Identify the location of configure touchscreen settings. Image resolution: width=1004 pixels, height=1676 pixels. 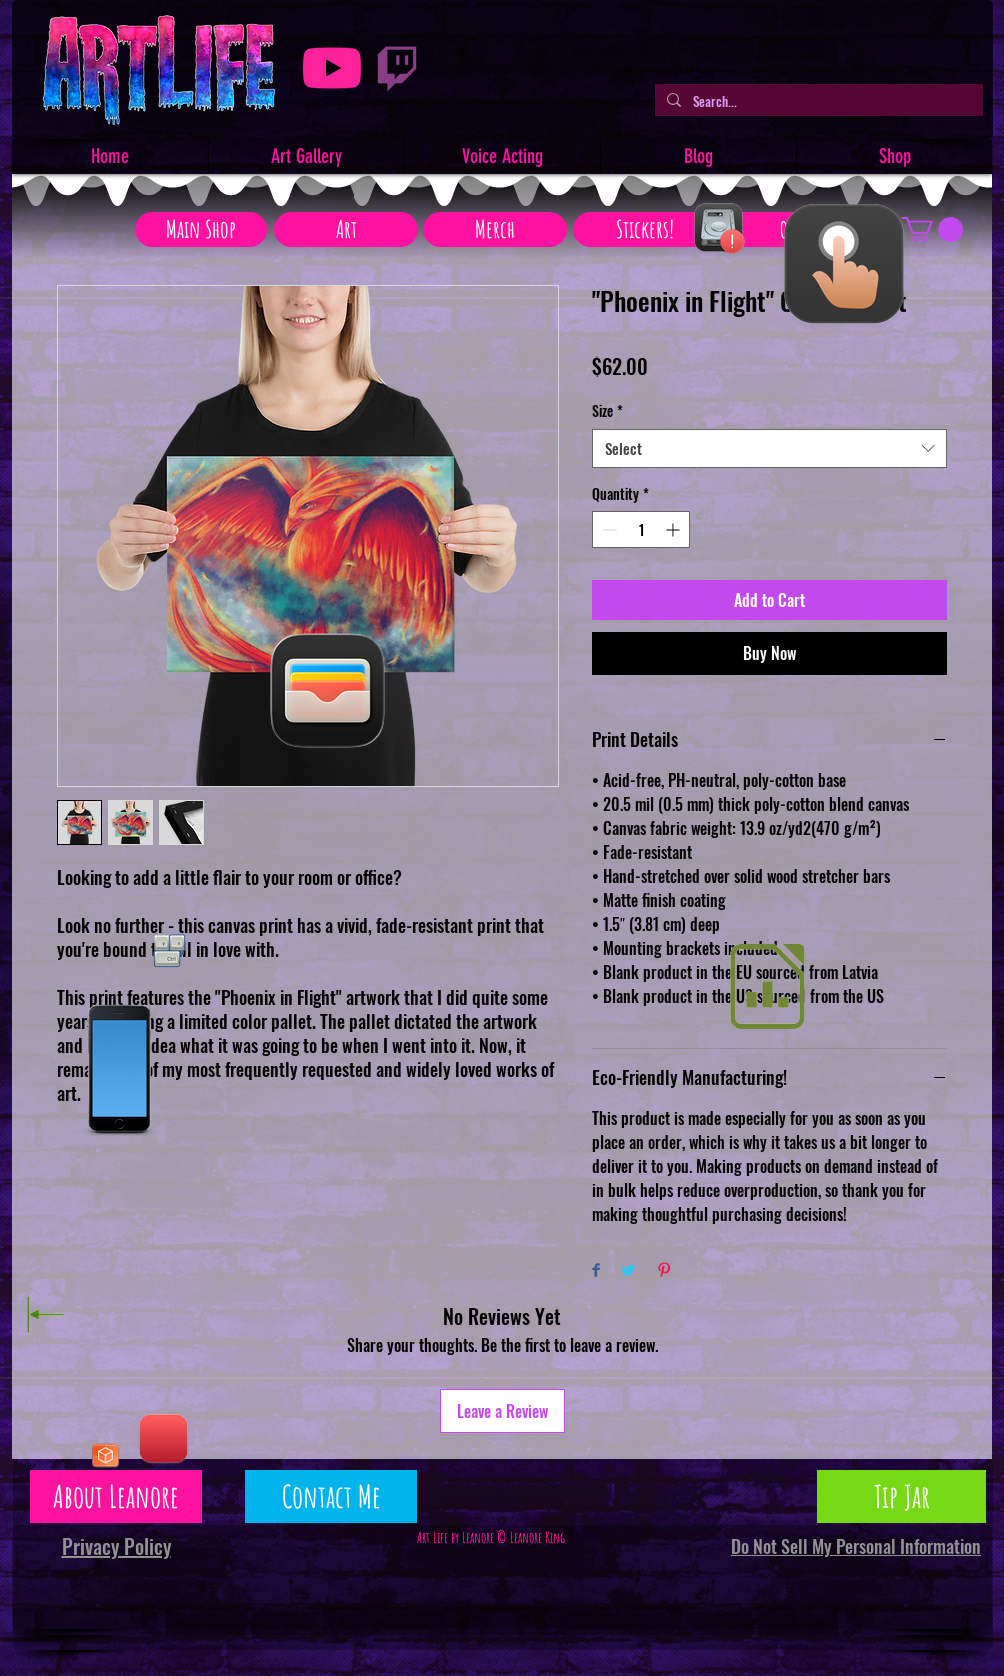
(844, 266).